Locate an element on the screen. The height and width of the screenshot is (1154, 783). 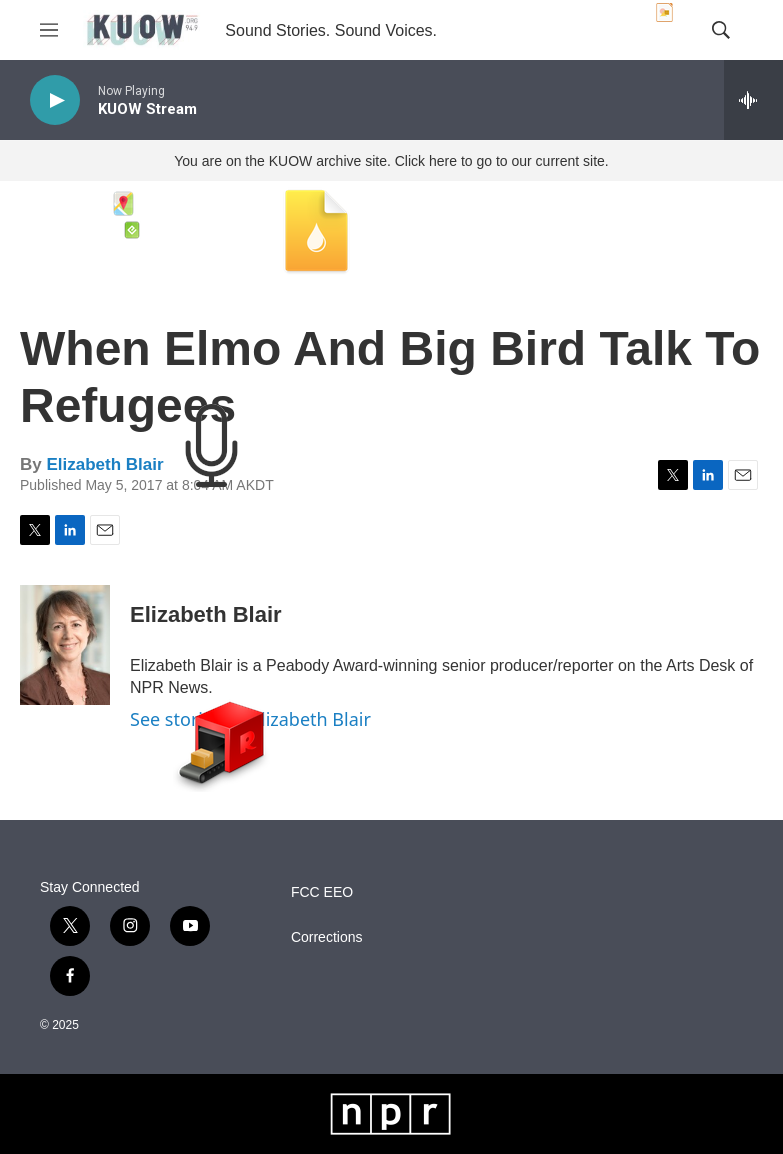
an epub ebook file is located at coordinates (132, 230).